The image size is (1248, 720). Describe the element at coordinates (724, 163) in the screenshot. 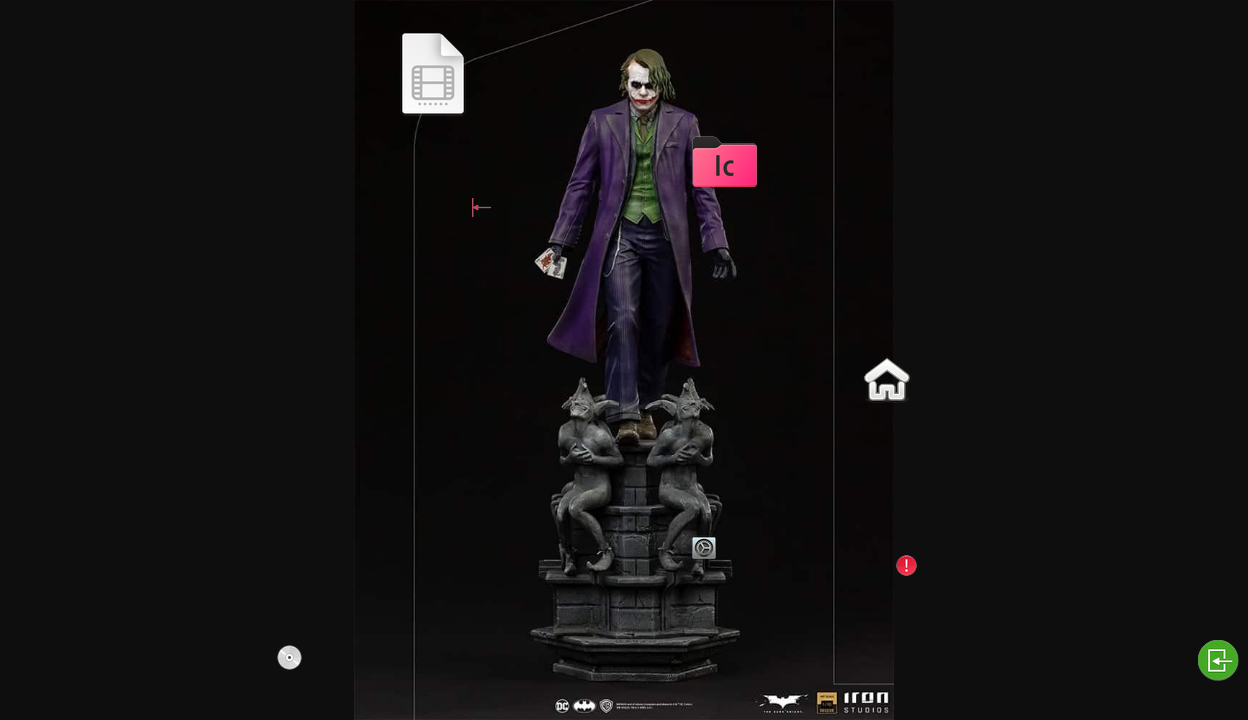

I see `open folder containing Adobe InCopy files` at that location.